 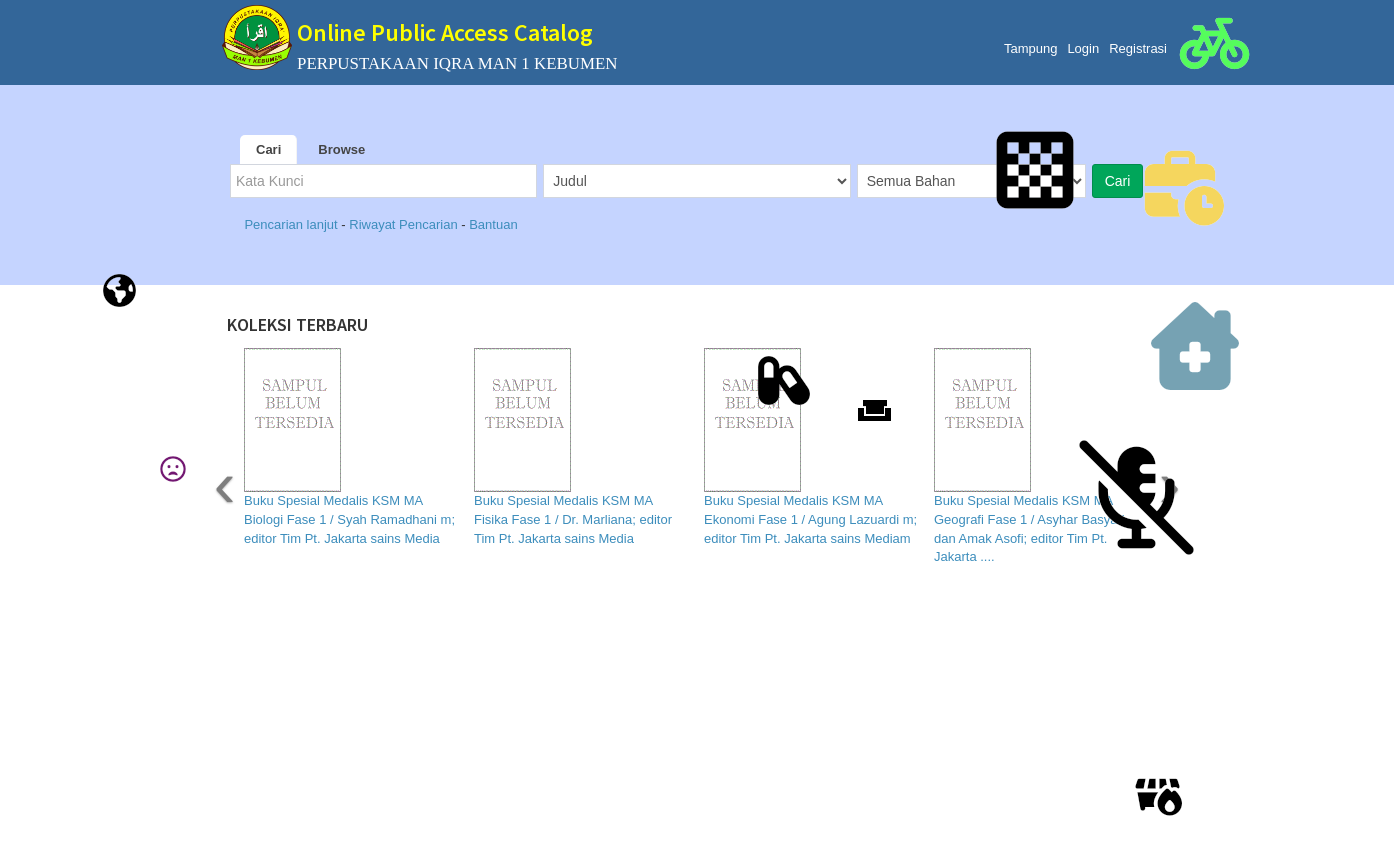 I want to click on view work hours or time tracking, so click(x=1180, y=186).